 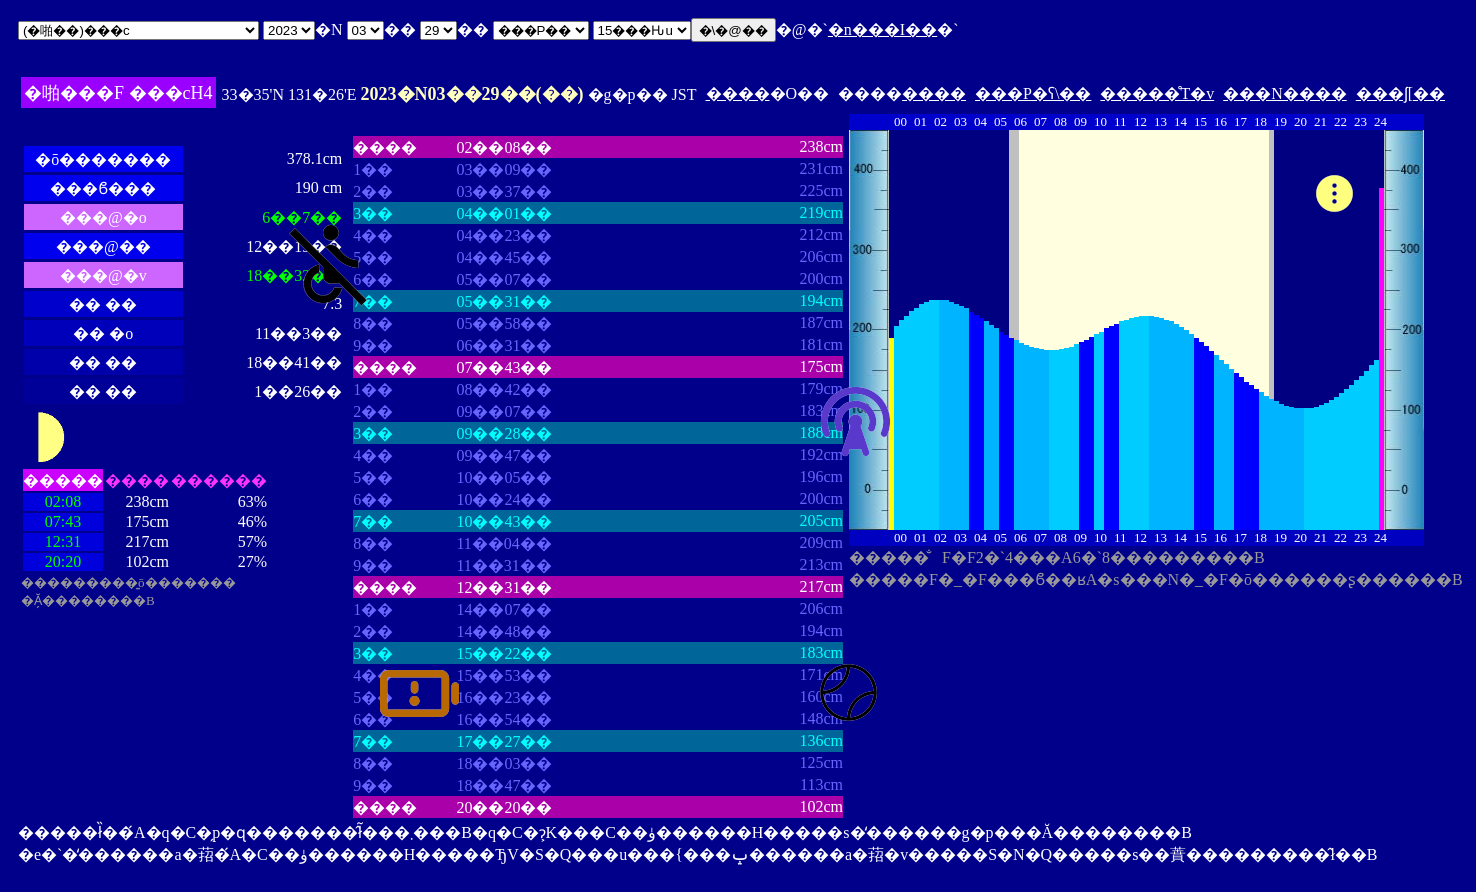 What do you see at coordinates (1334, 193) in the screenshot?
I see `open more options menu` at bounding box center [1334, 193].